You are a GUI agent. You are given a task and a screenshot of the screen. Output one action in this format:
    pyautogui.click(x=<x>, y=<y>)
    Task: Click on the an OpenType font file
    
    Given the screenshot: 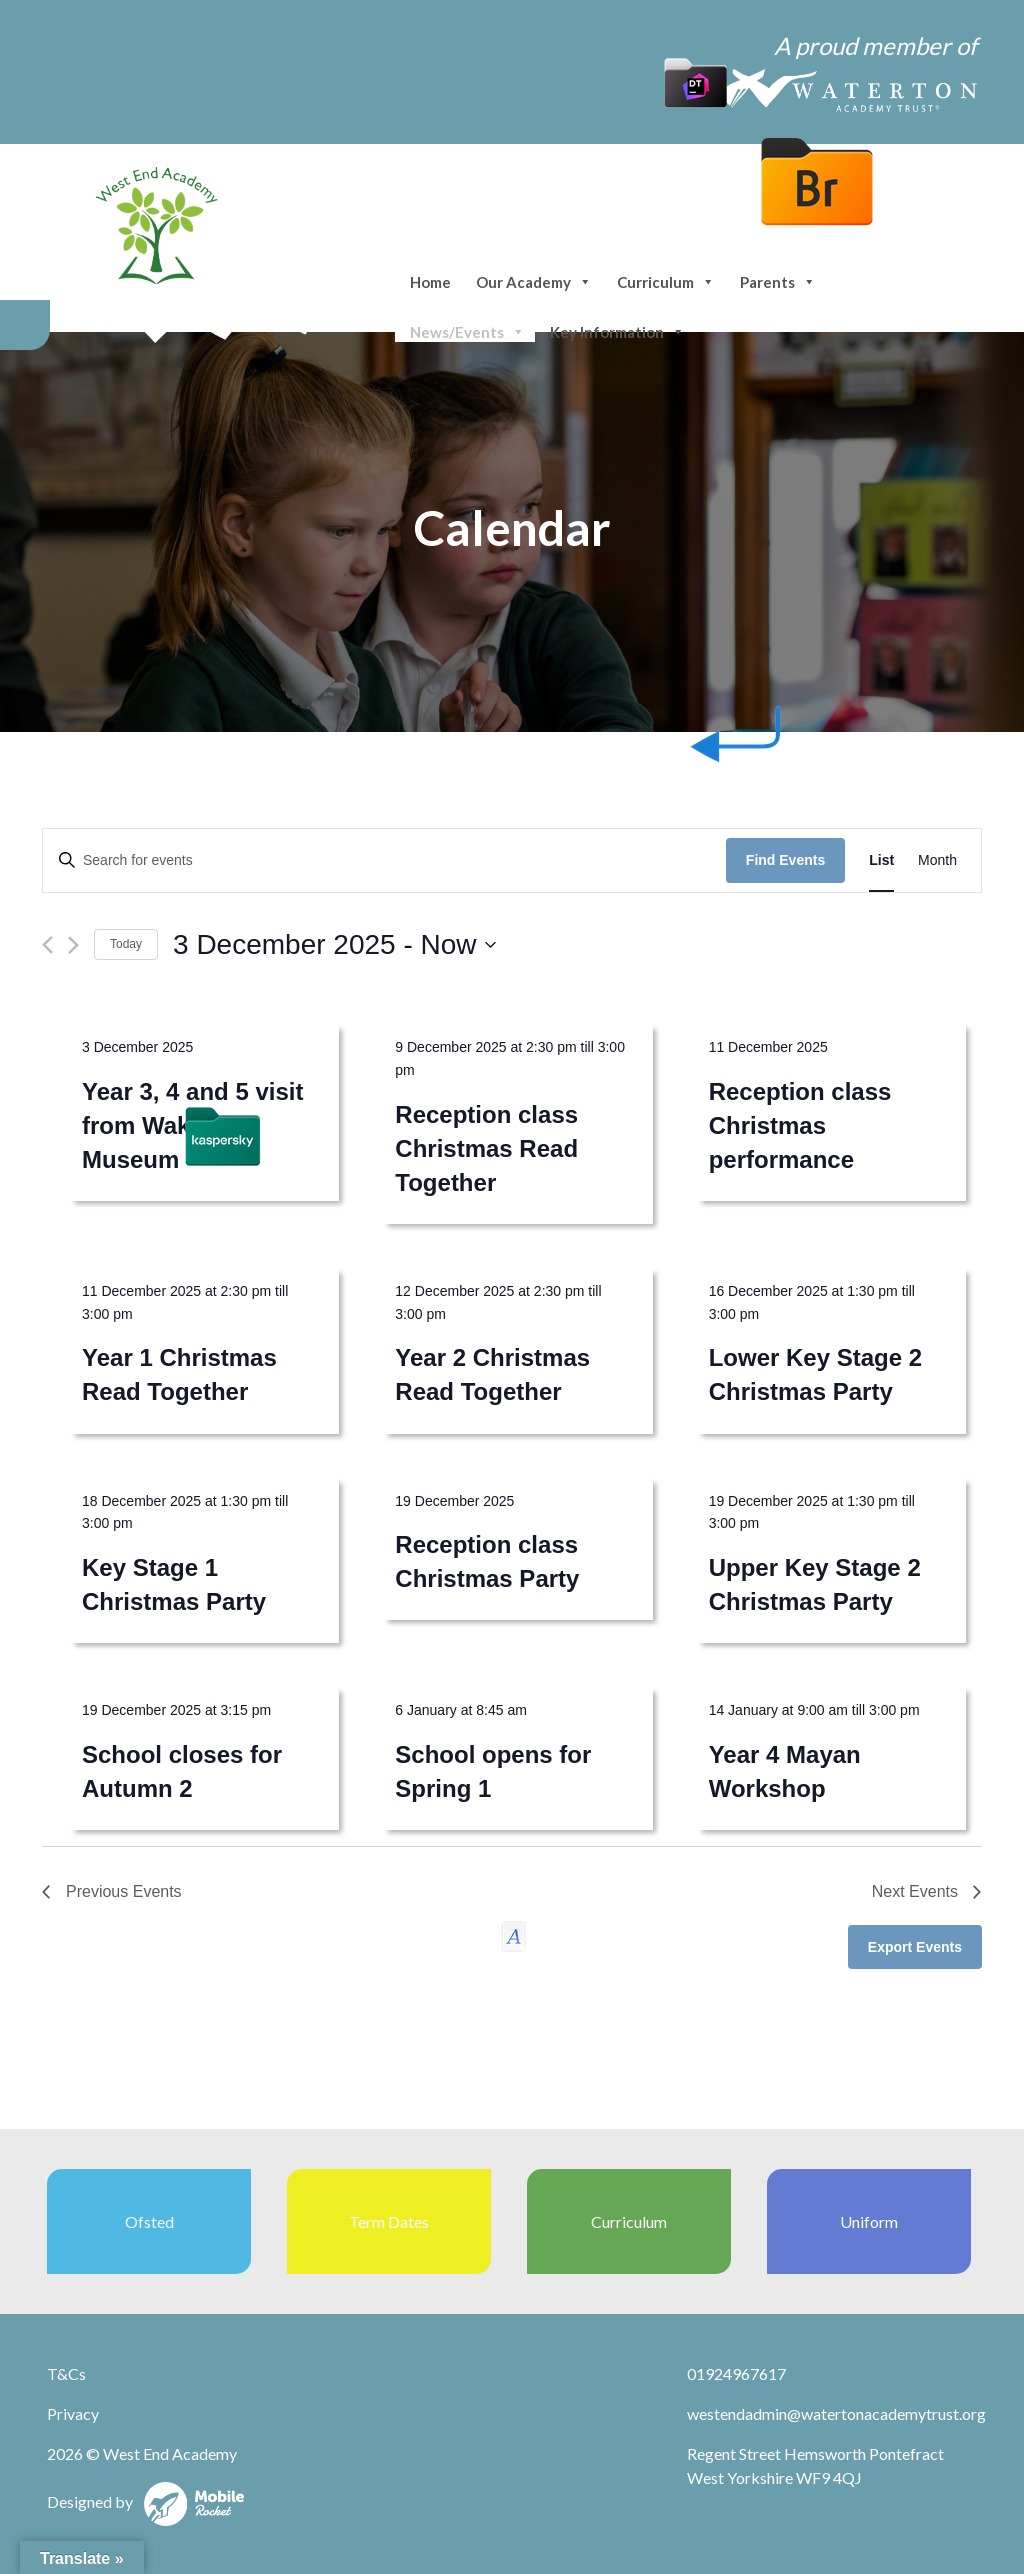 What is the action you would take?
    pyautogui.click(x=513, y=1936)
    